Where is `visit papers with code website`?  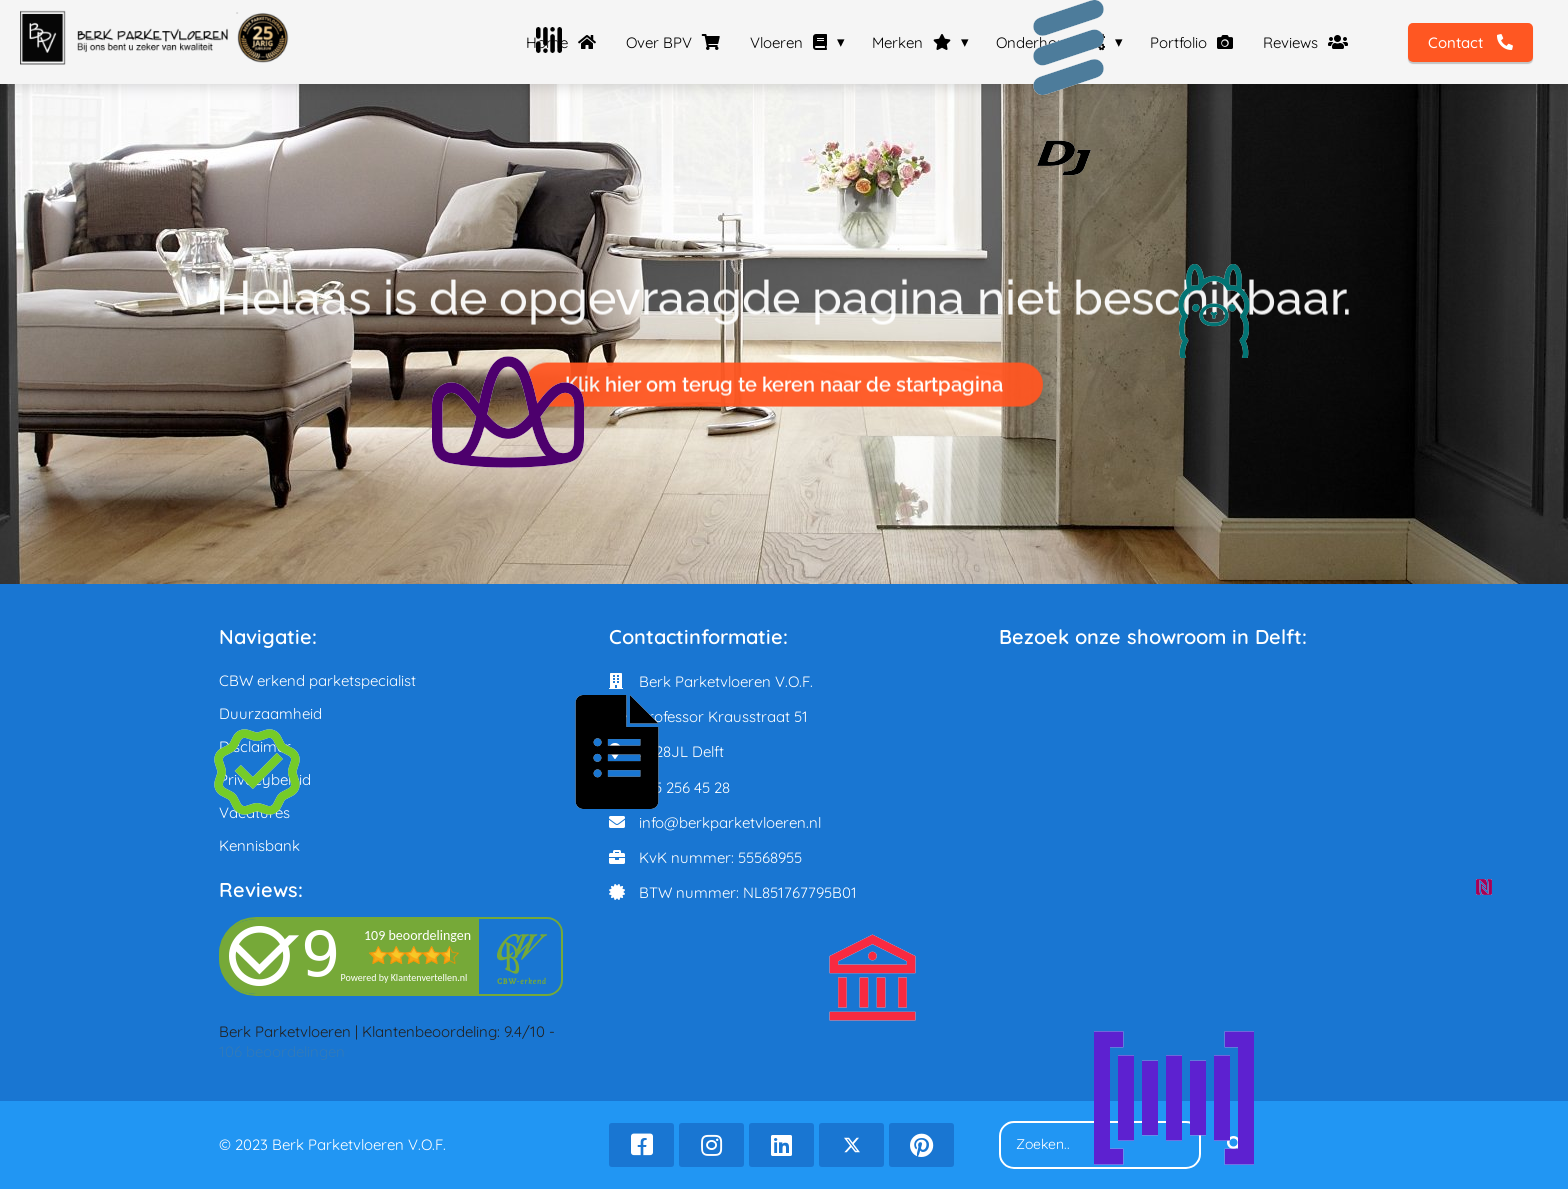 visit papers with code website is located at coordinates (1174, 1098).